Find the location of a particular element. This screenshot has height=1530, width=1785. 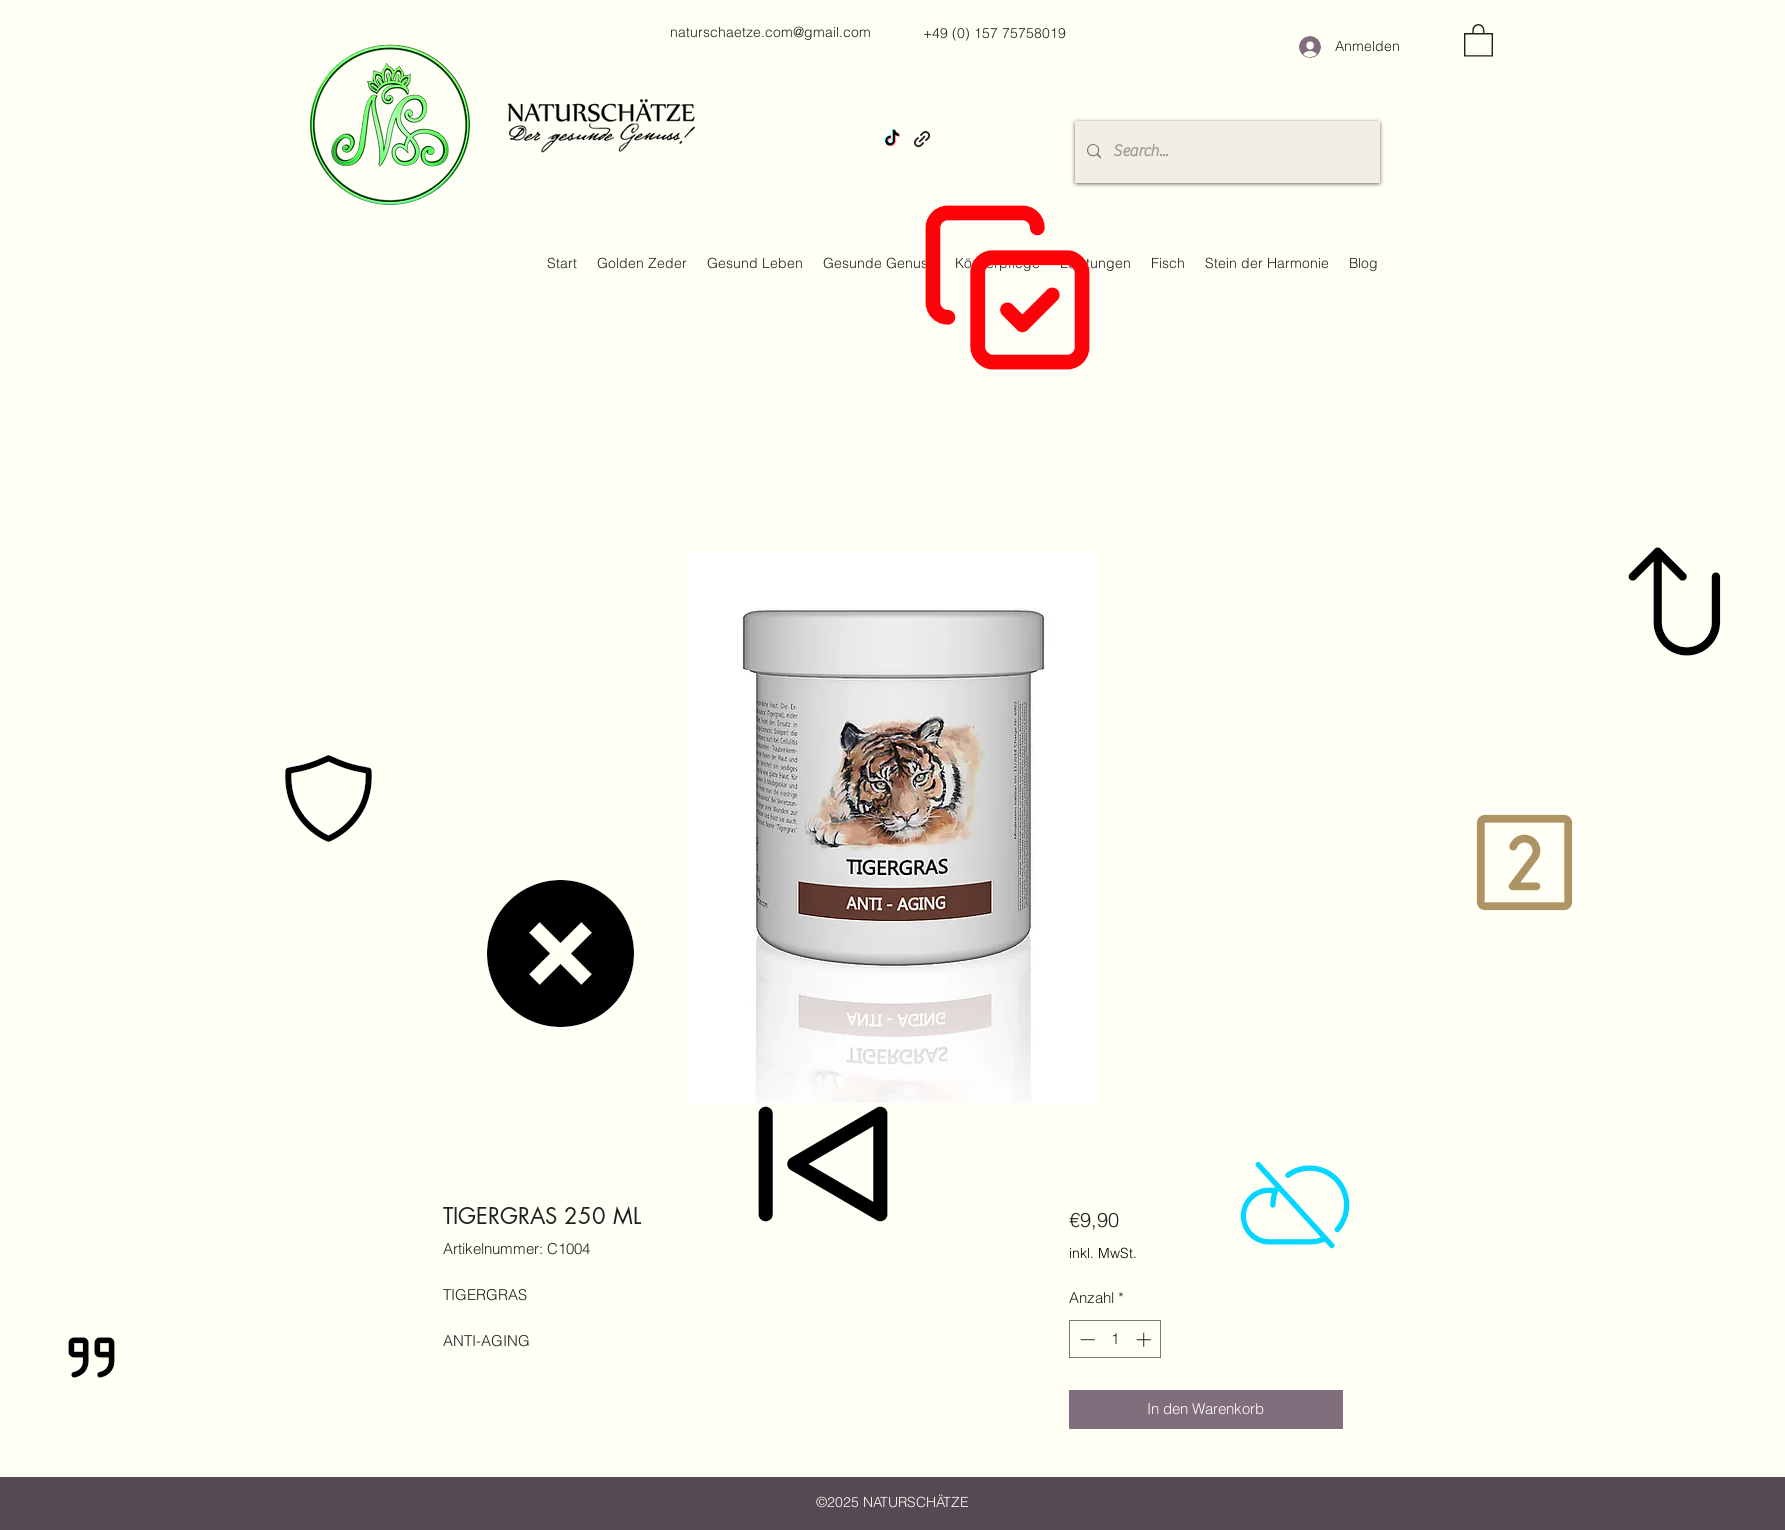

skip to previous track is located at coordinates (823, 1164).